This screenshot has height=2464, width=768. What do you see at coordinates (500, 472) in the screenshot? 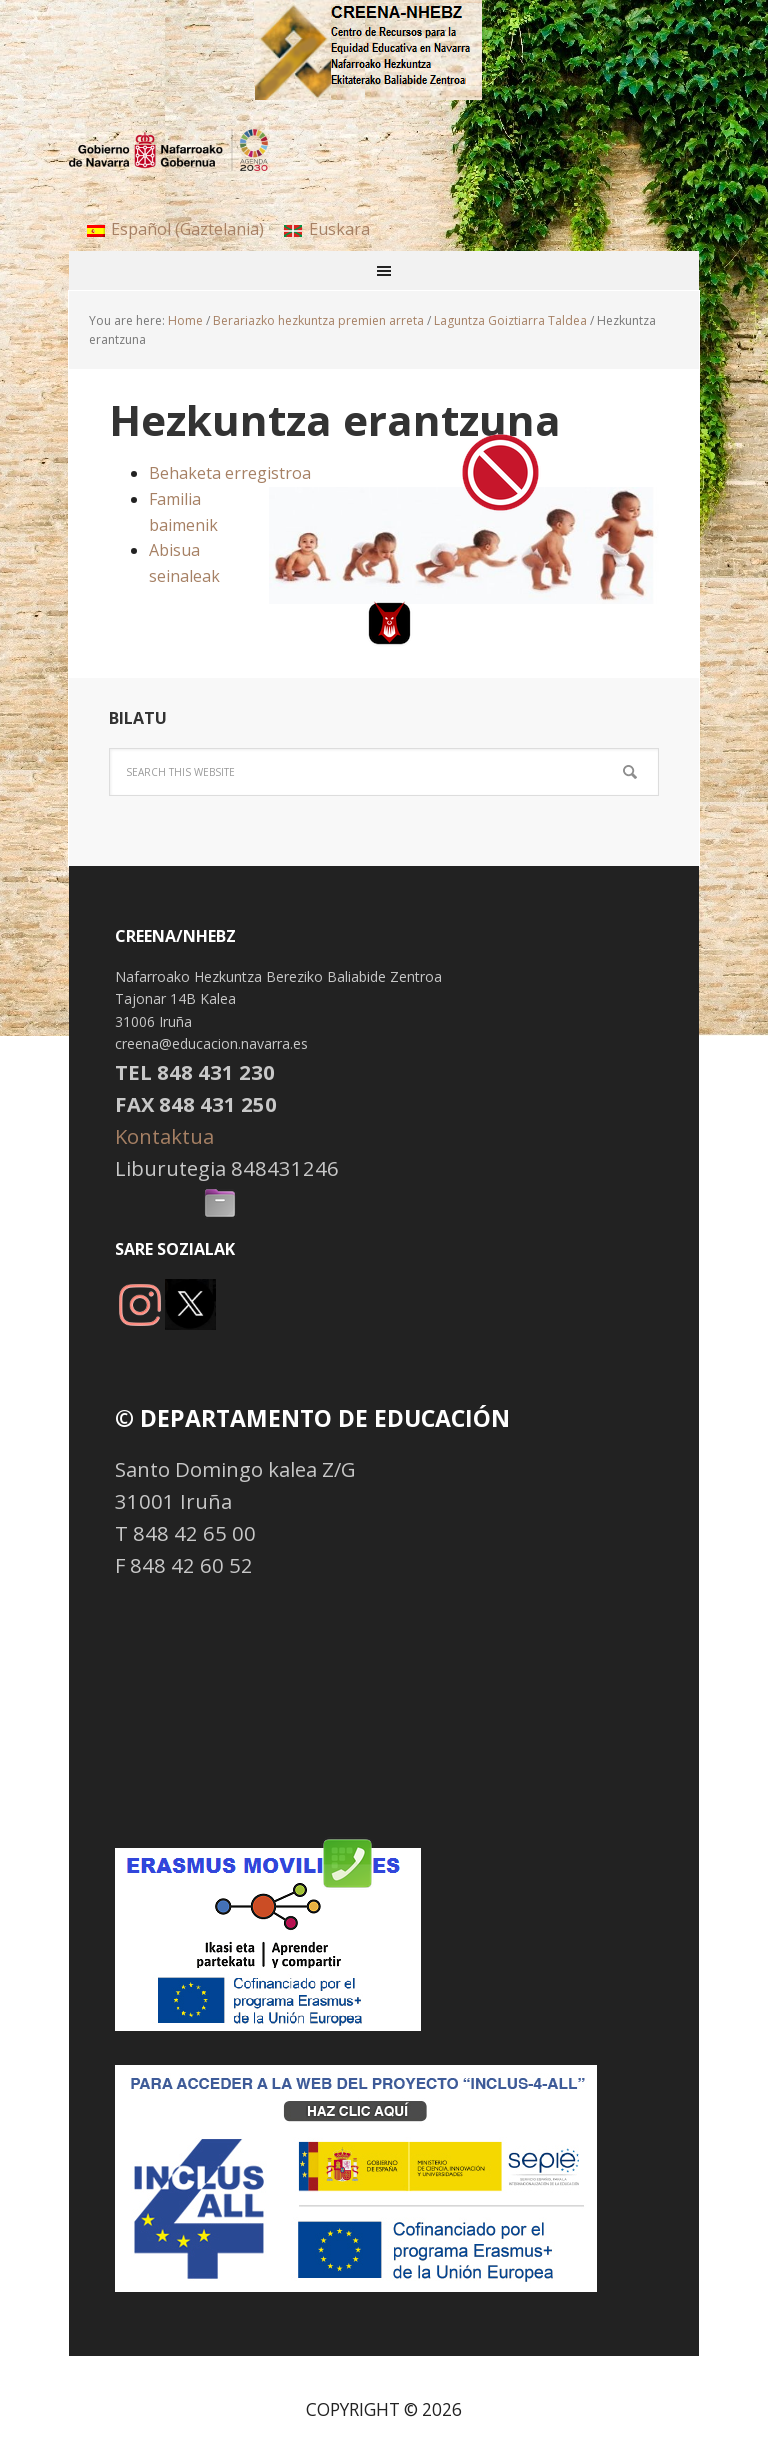
I see `remove a group or team` at bounding box center [500, 472].